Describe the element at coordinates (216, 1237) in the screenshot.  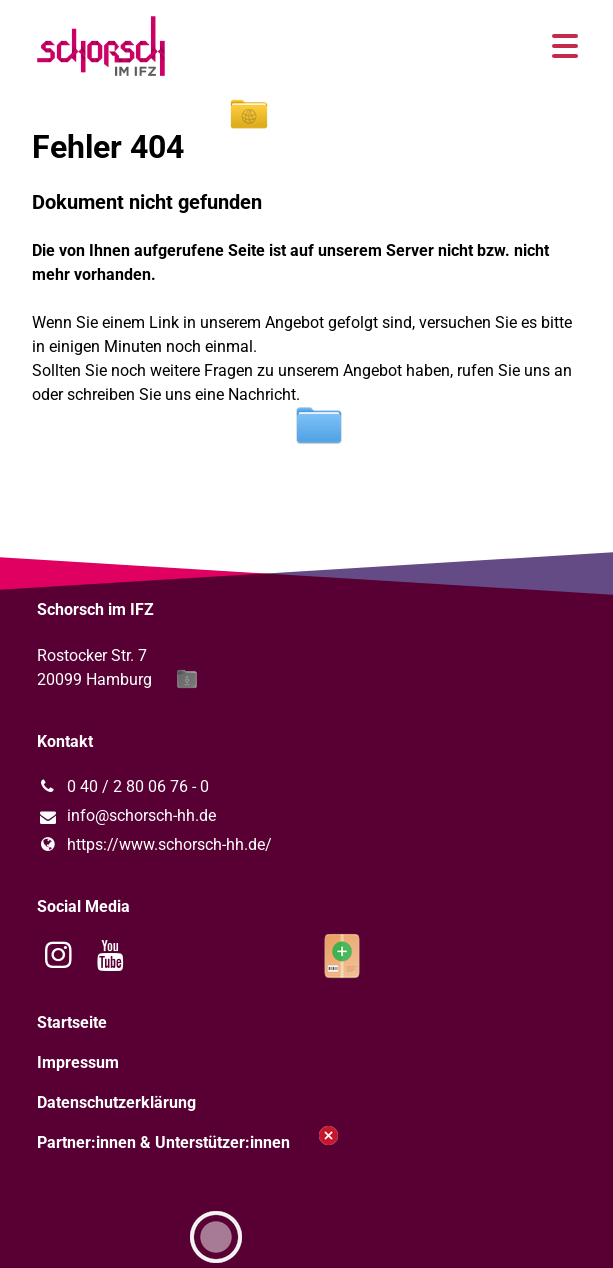
I see `indicates a paused or inactive download/upload process` at that location.